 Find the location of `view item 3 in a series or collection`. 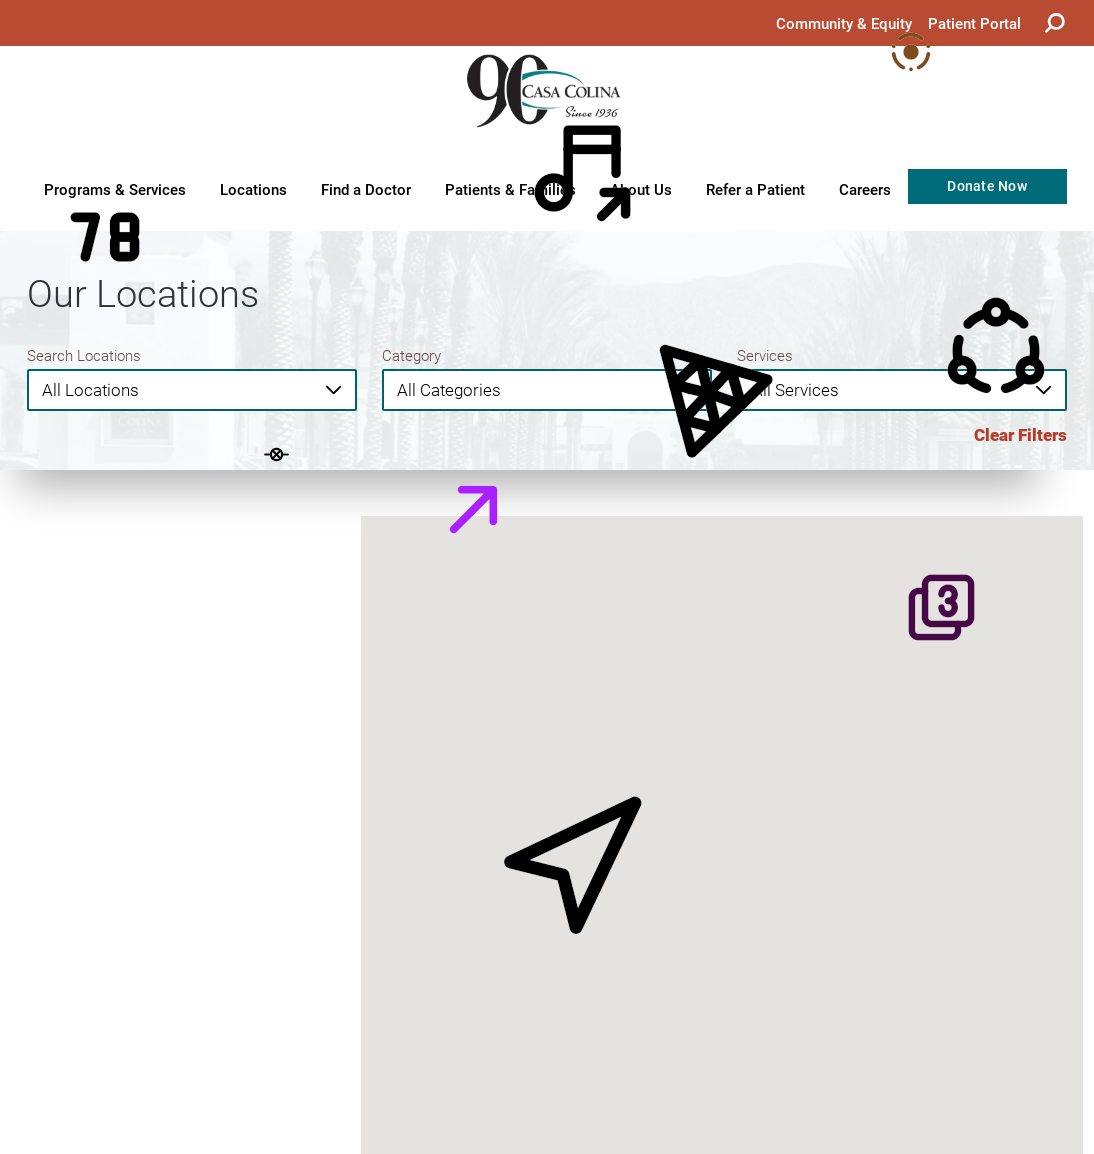

view item 3 in a series or collection is located at coordinates (941, 607).